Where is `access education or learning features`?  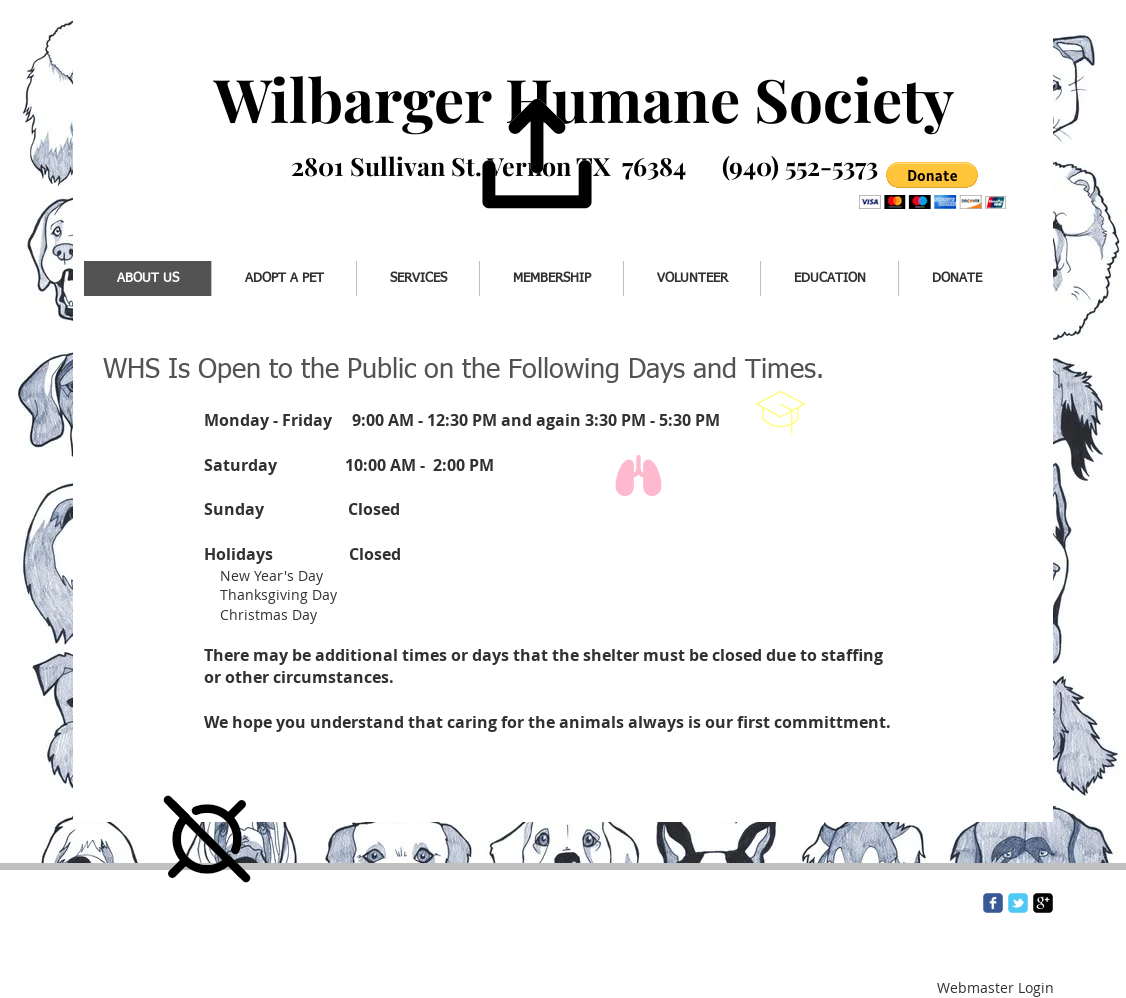
access education or learning features is located at coordinates (780, 410).